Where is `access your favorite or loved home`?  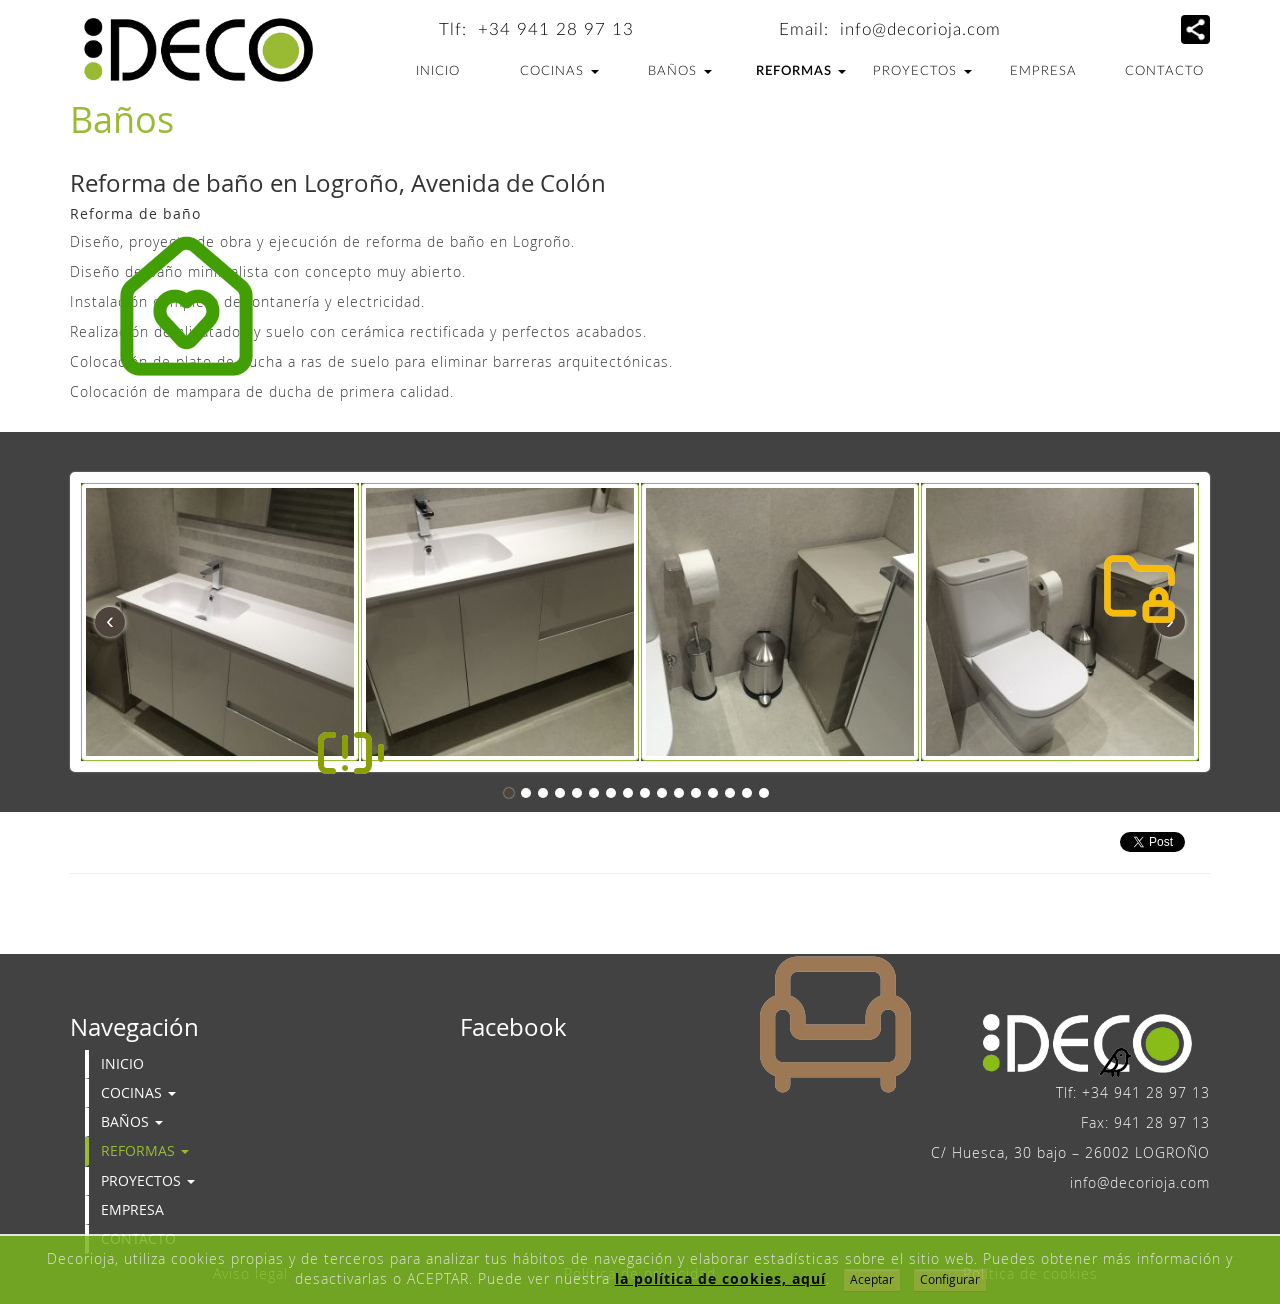
access your favorite or loved home is located at coordinates (186, 309).